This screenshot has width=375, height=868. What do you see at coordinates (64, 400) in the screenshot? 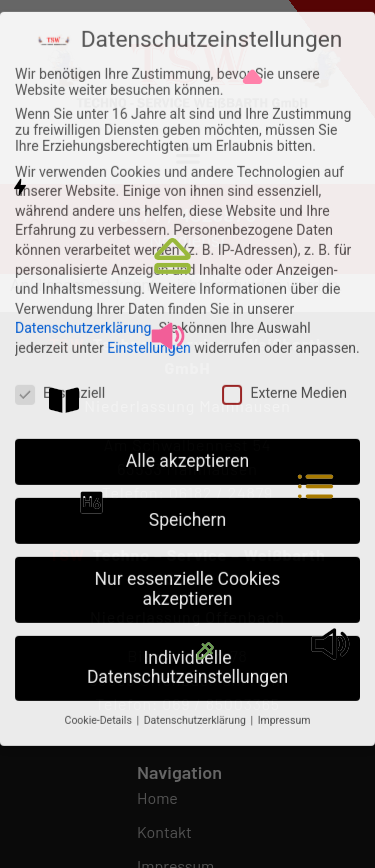
I see `open reading mode or e-reader` at bounding box center [64, 400].